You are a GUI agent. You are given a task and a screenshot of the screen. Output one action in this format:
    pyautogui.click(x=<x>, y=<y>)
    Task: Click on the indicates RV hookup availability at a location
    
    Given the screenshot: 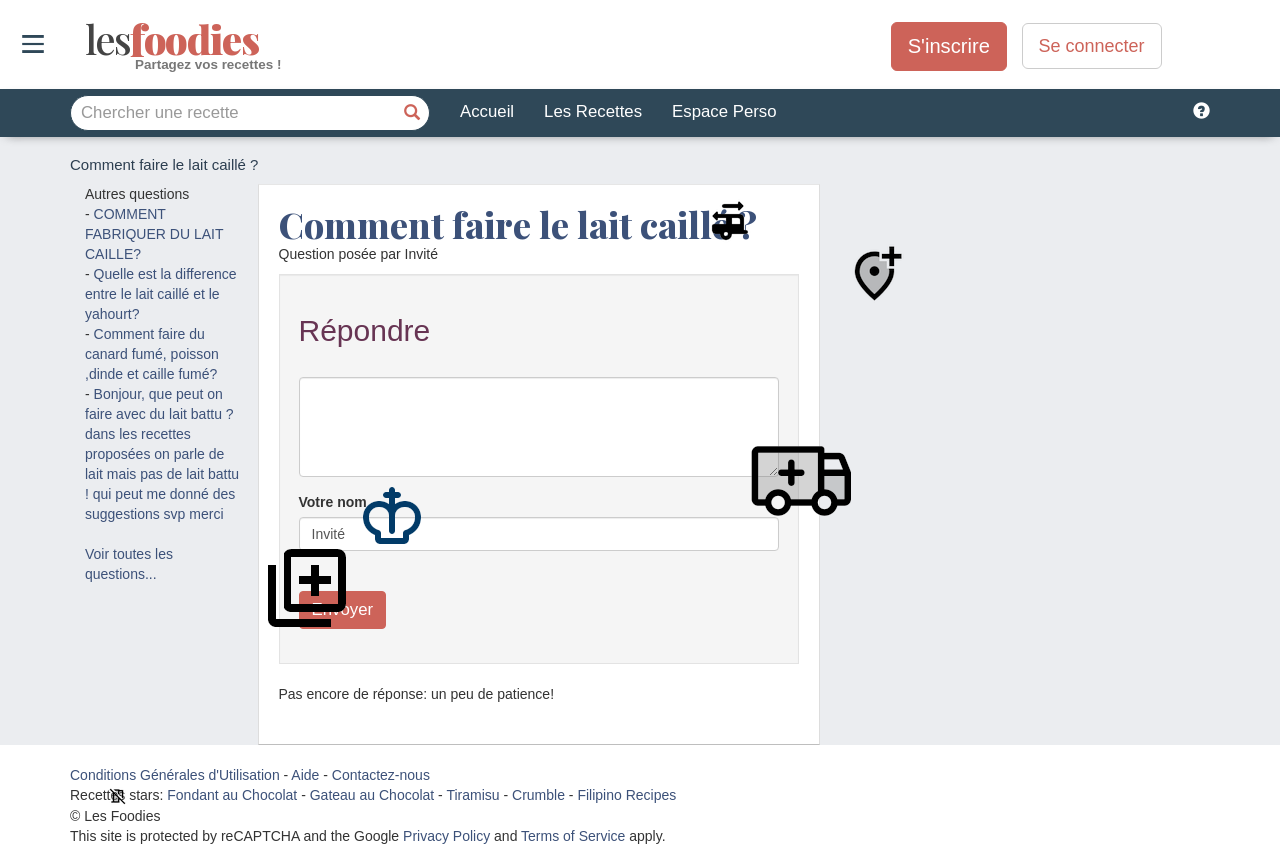 What is the action you would take?
    pyautogui.click(x=728, y=220)
    